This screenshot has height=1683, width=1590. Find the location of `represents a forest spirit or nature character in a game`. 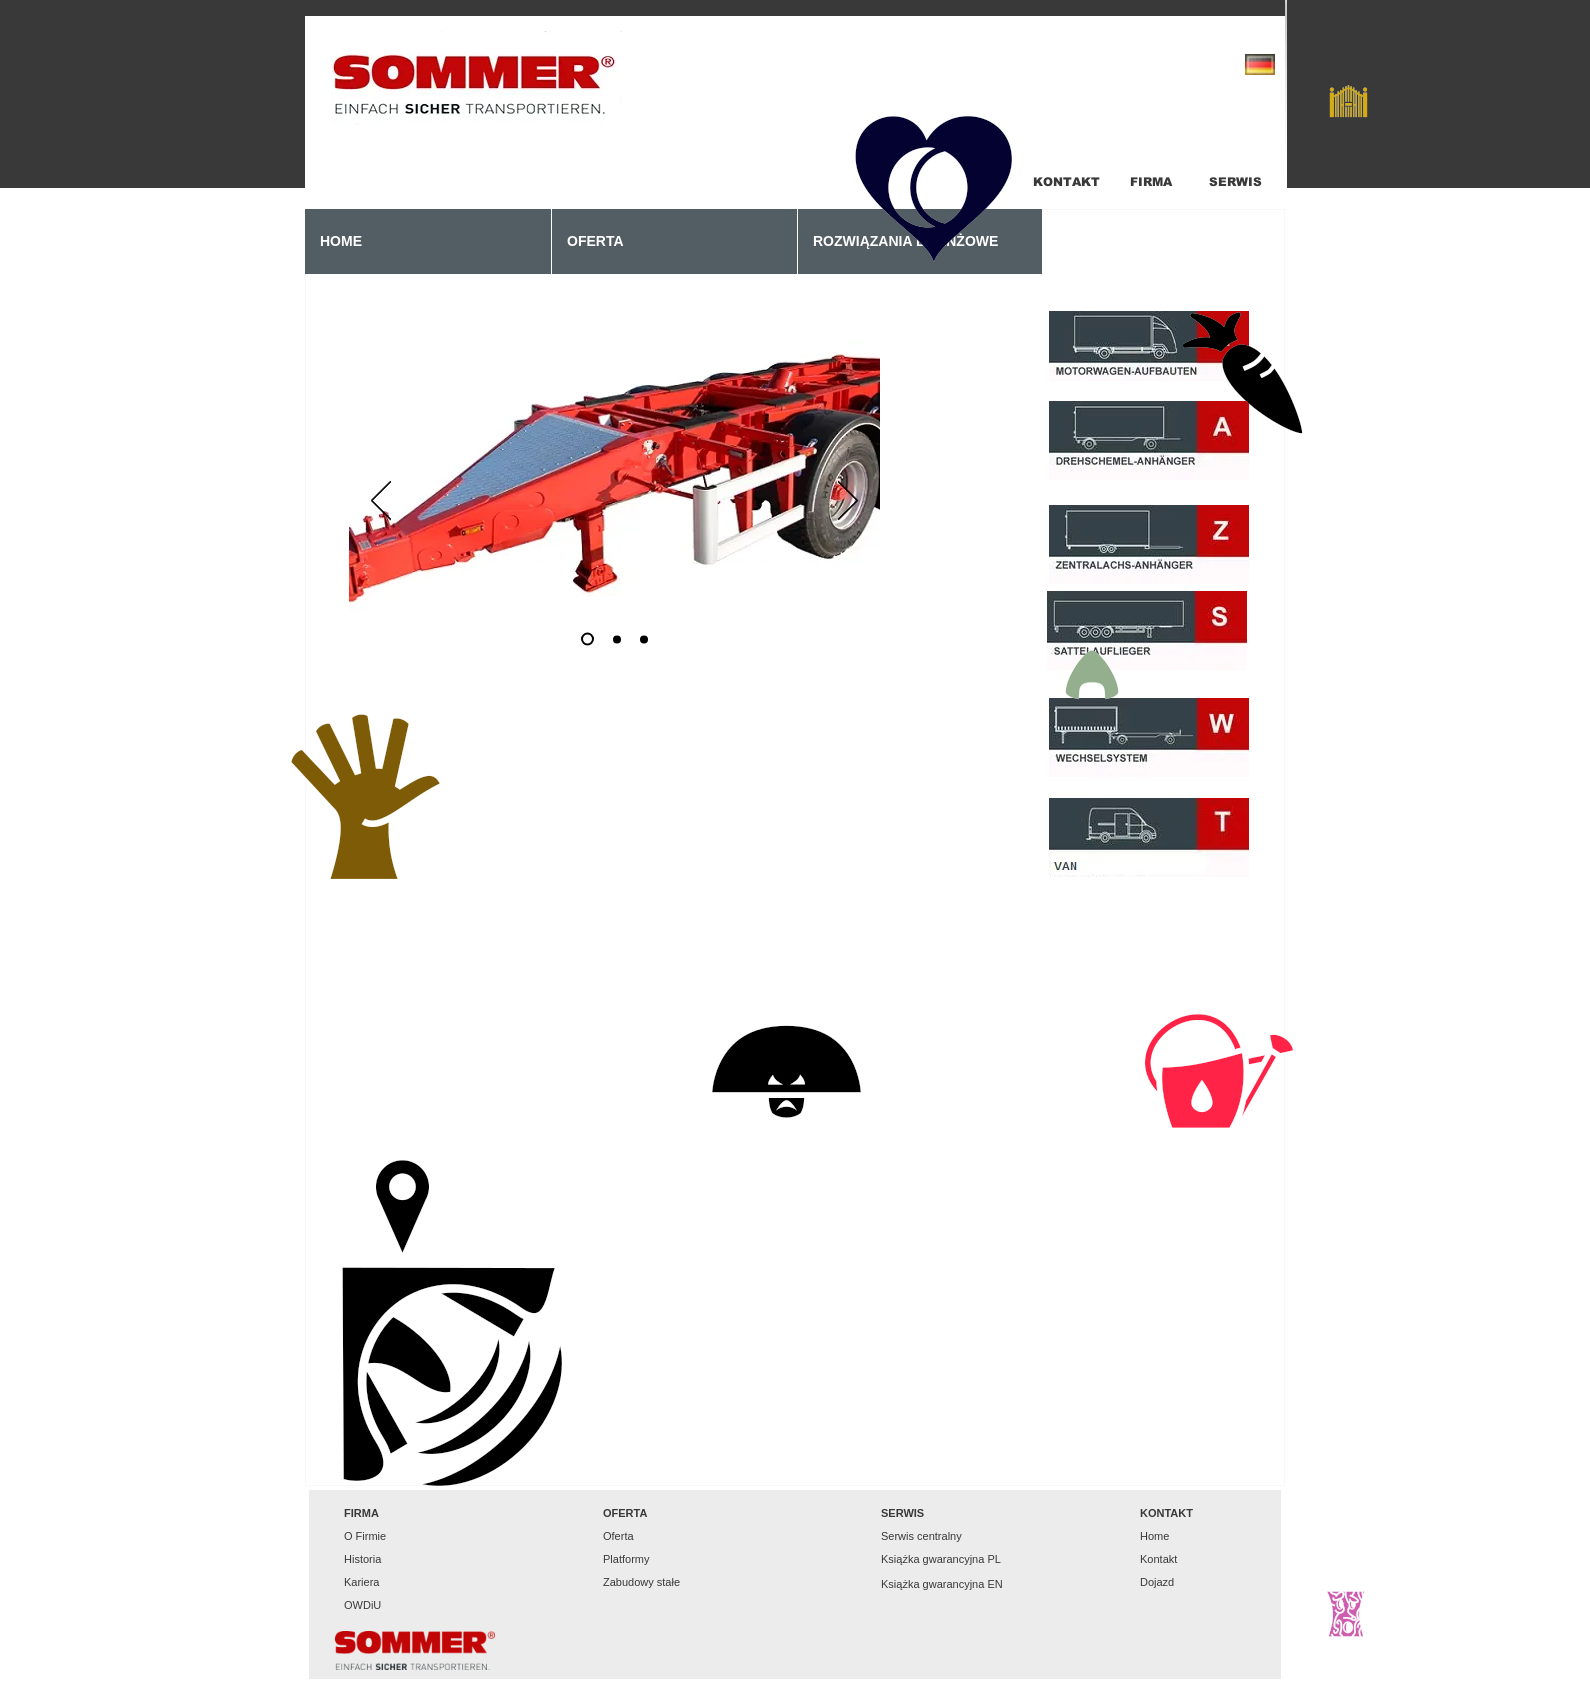

represents a forest spirit or nature character in a game is located at coordinates (1346, 1614).